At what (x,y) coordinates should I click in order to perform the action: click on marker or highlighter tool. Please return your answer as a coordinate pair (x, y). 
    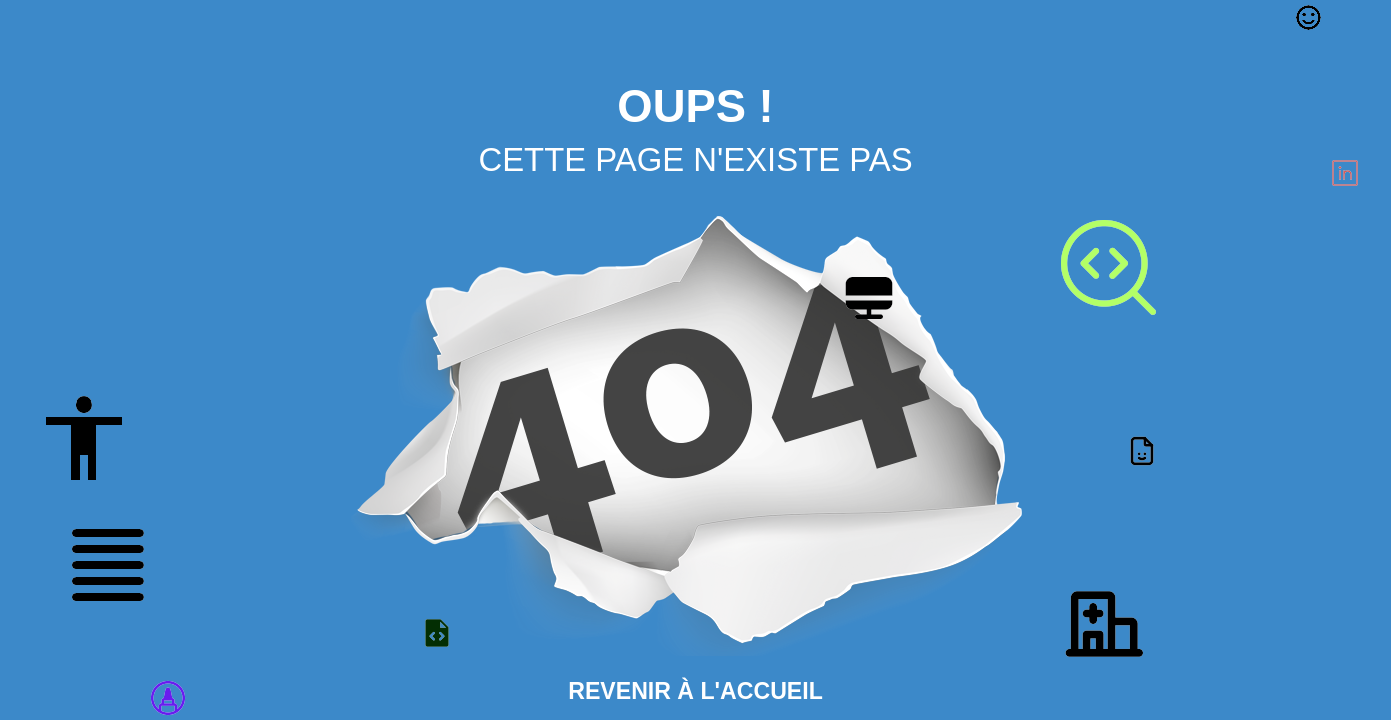
    Looking at the image, I should click on (168, 698).